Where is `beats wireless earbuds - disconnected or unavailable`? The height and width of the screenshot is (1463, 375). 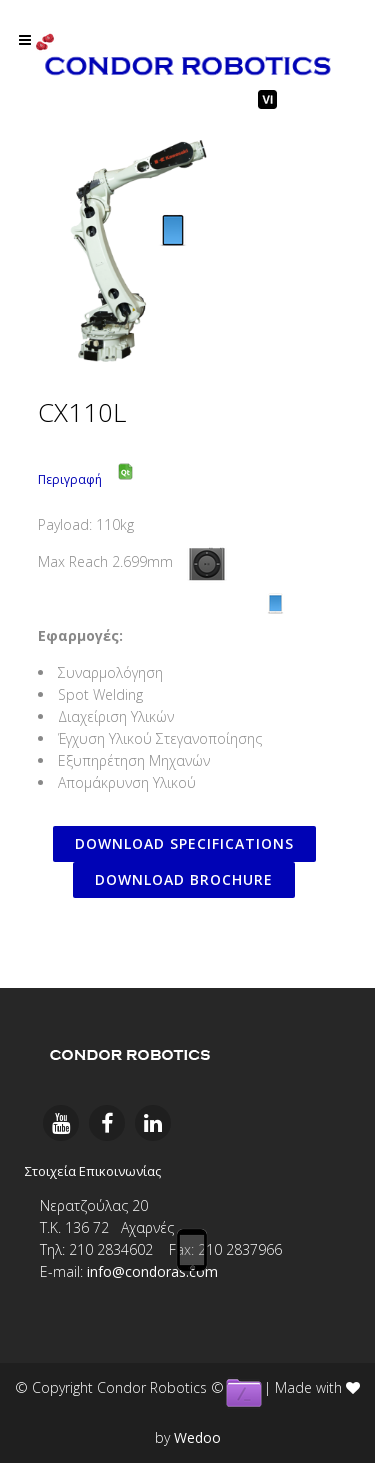 beats wireless earbuds - disconnected or unavailable is located at coordinates (45, 42).